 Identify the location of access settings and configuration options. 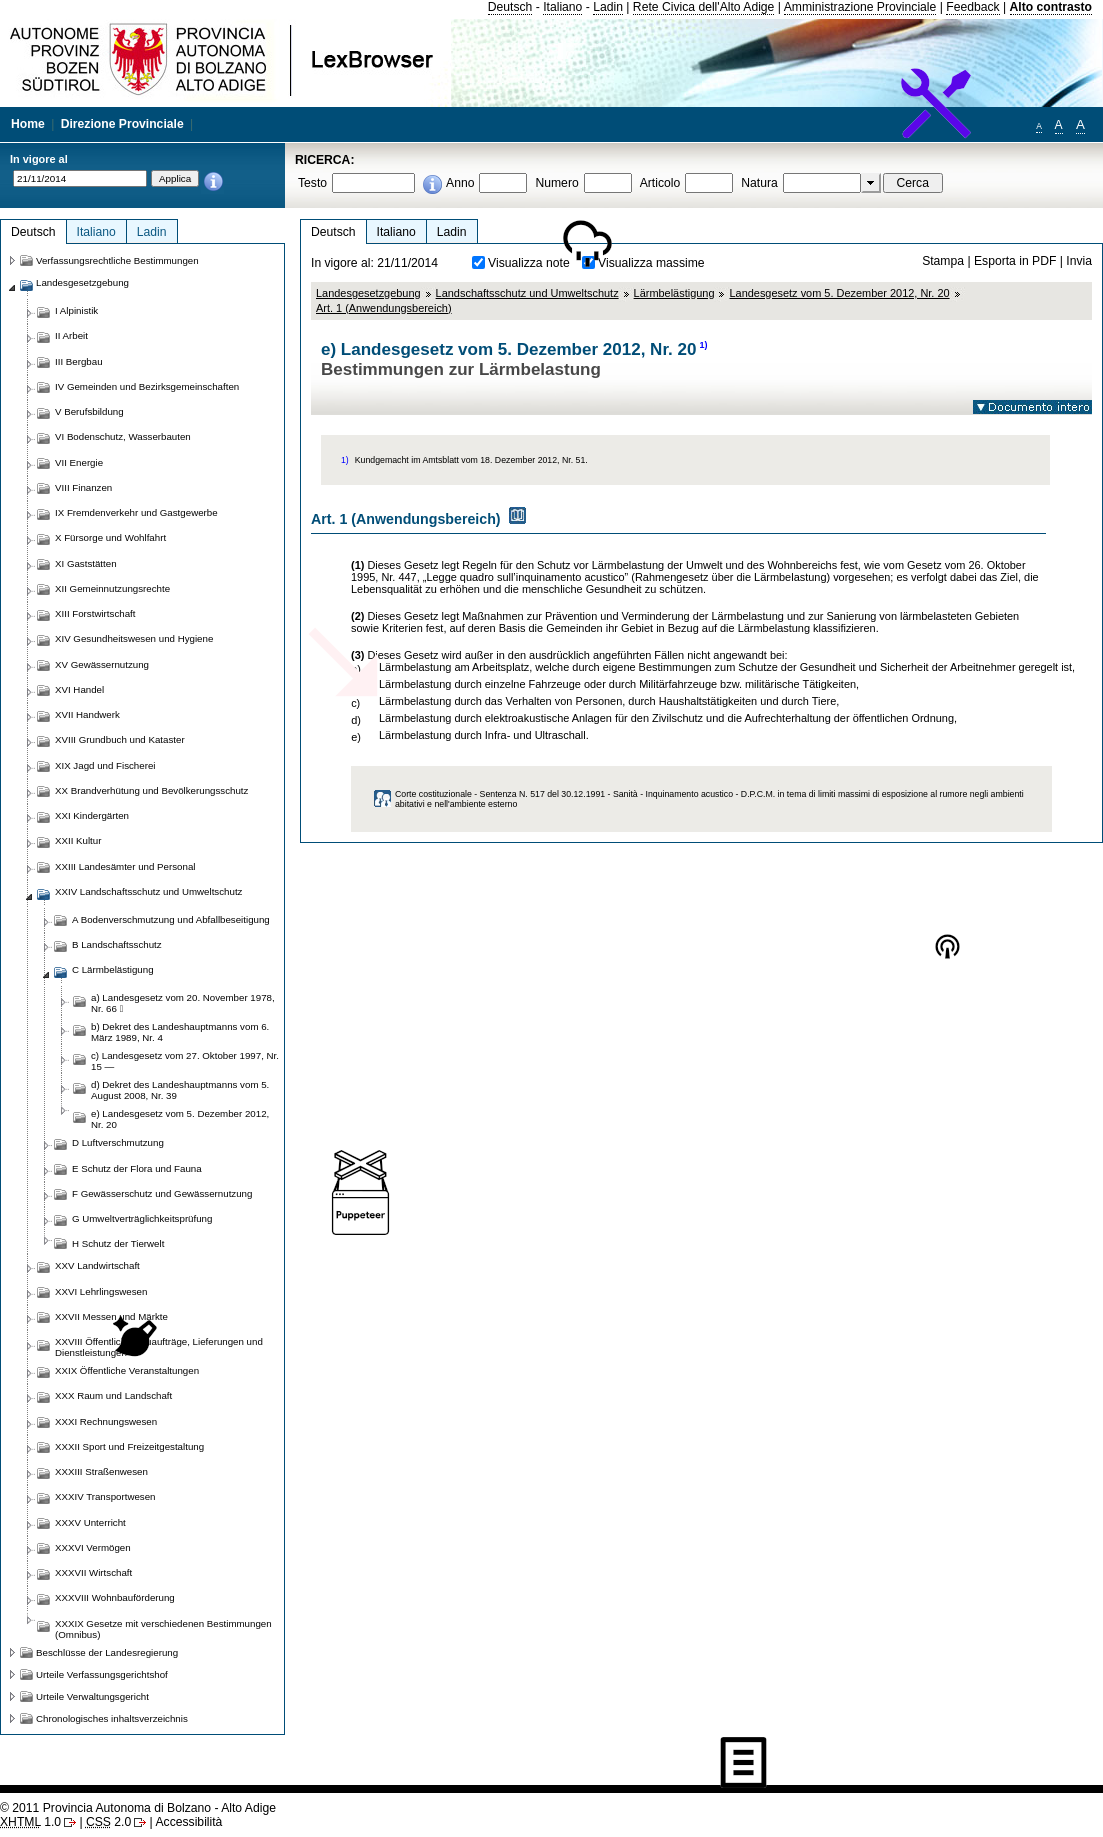
(937, 104).